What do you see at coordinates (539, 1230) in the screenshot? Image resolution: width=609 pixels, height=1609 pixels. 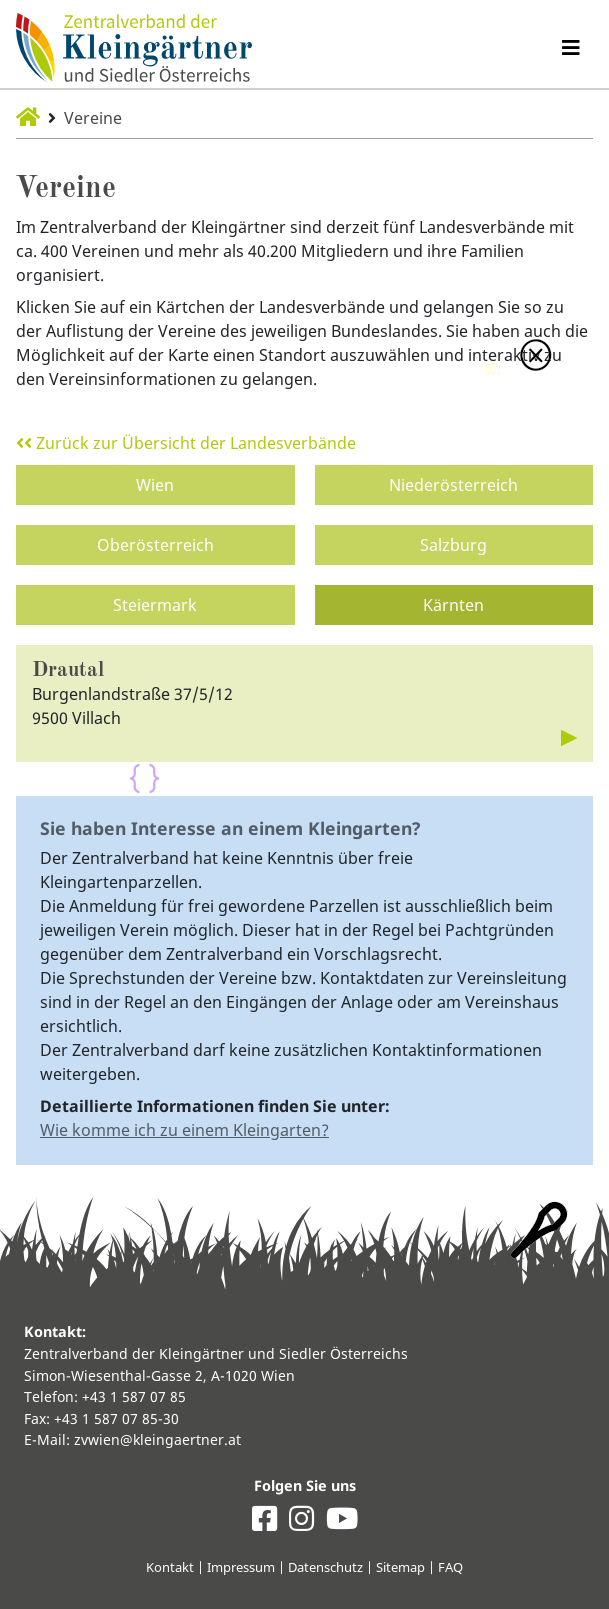 I see `access sewing or crafting tools` at bounding box center [539, 1230].